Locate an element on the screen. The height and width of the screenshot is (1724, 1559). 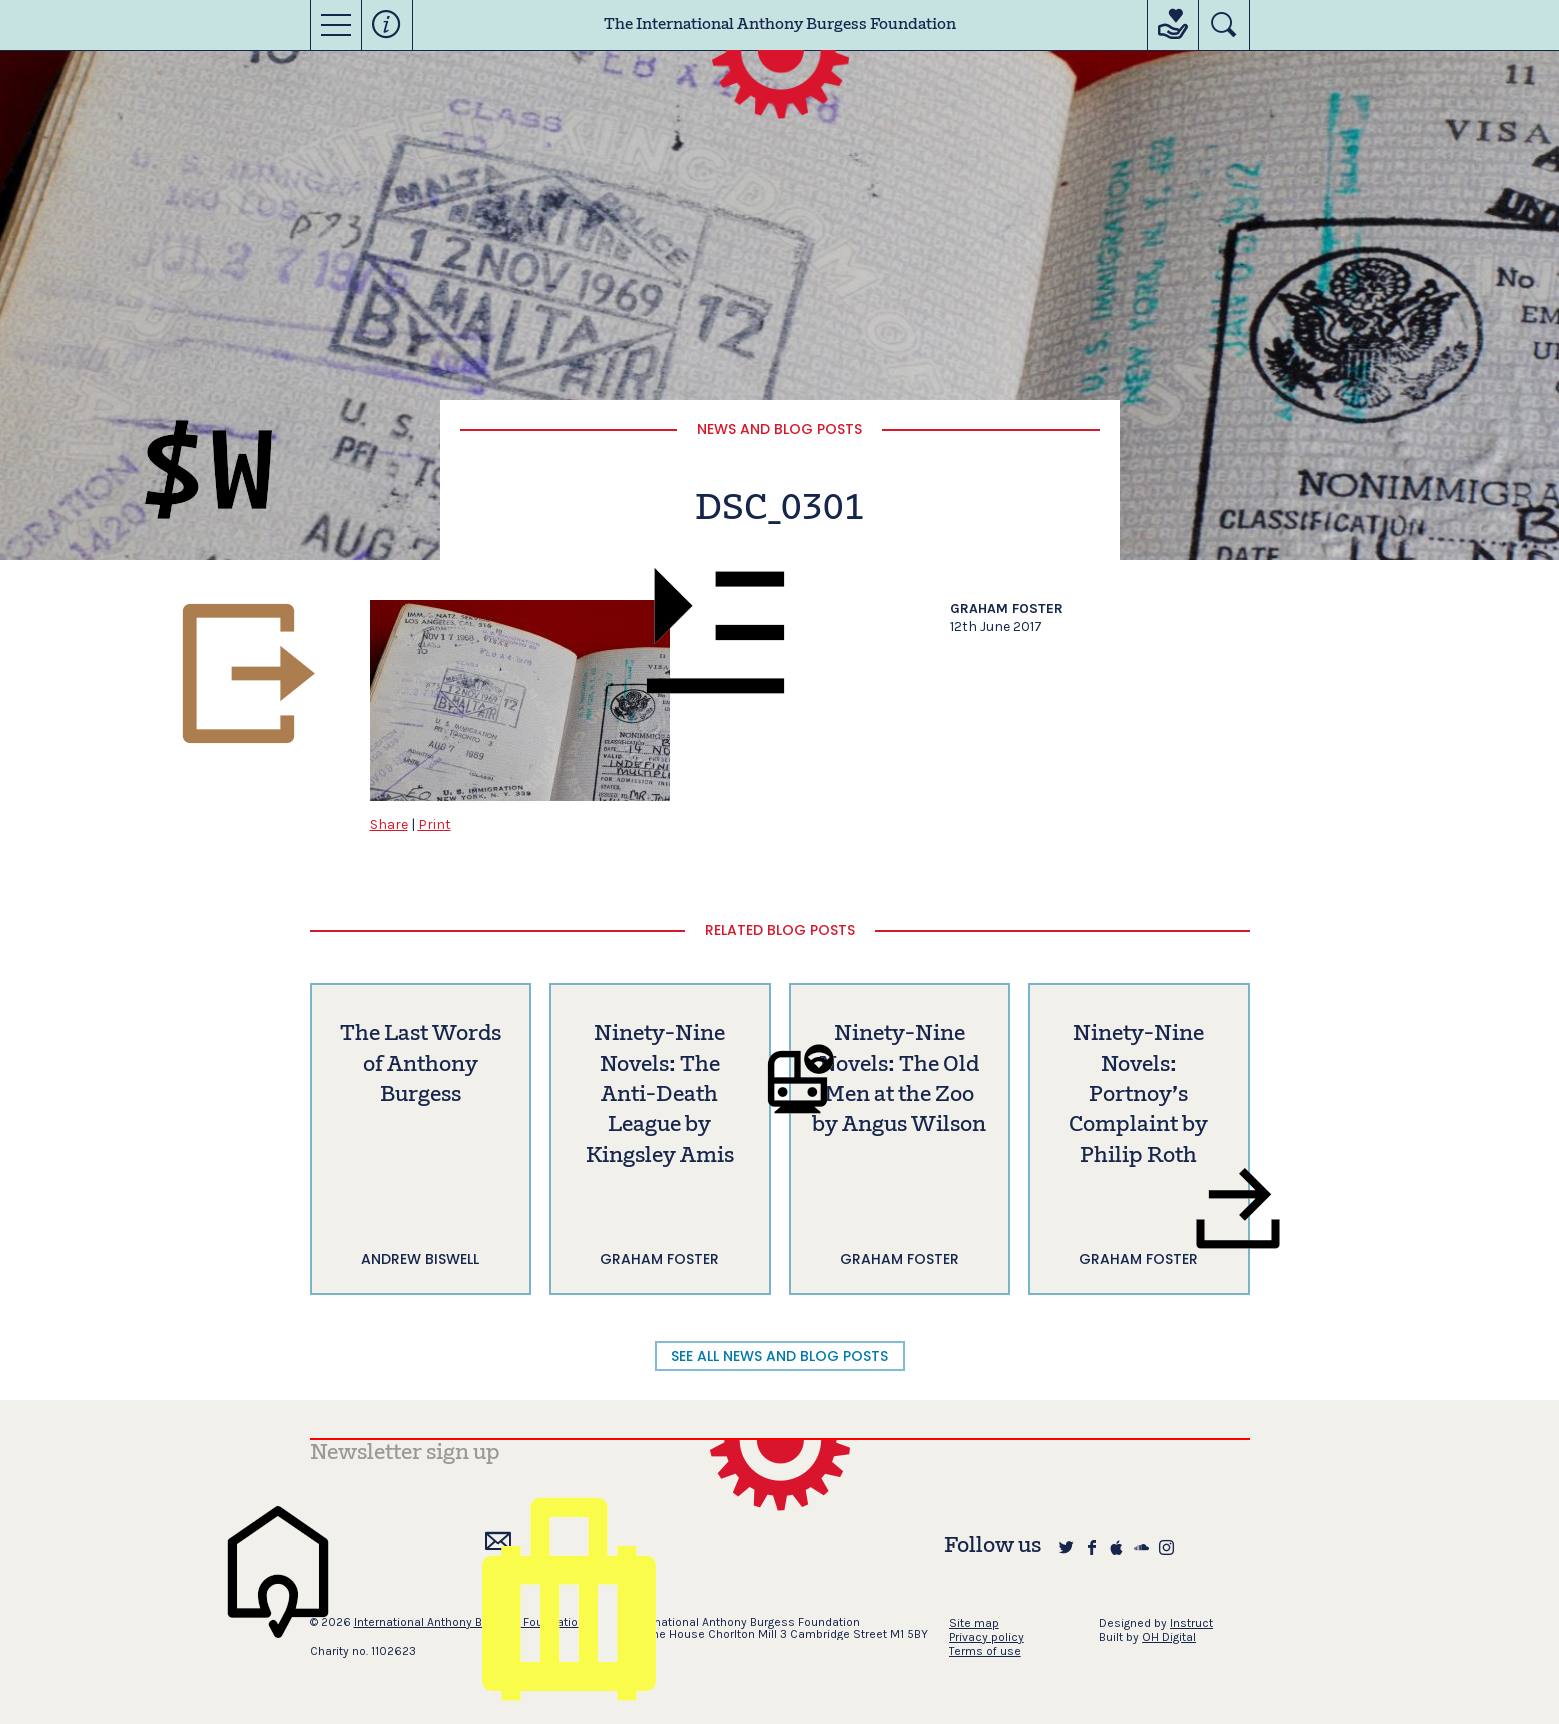
collapse the side menu or navigation panel is located at coordinates (715, 632).